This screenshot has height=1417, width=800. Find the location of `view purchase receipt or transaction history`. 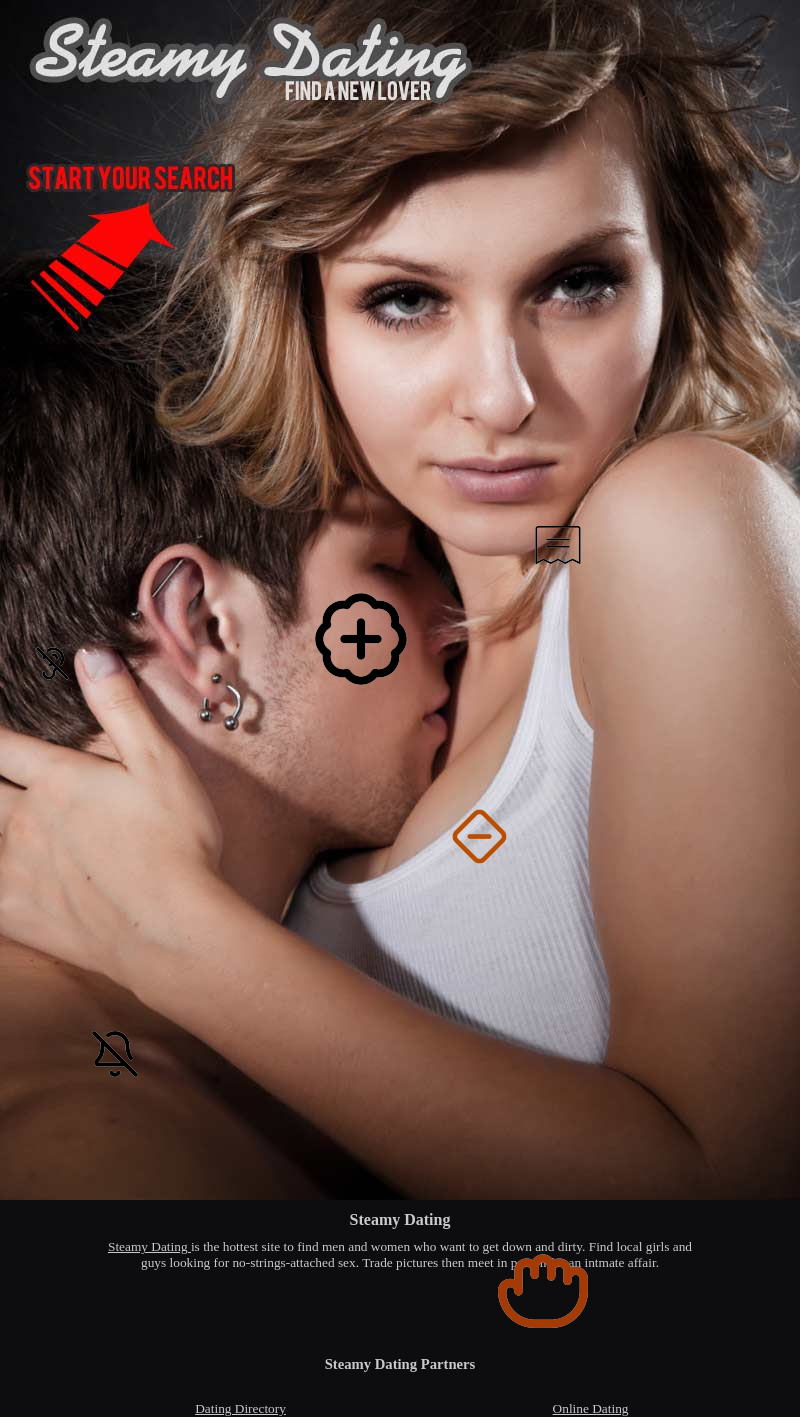

view purchase receipt or transaction history is located at coordinates (558, 545).